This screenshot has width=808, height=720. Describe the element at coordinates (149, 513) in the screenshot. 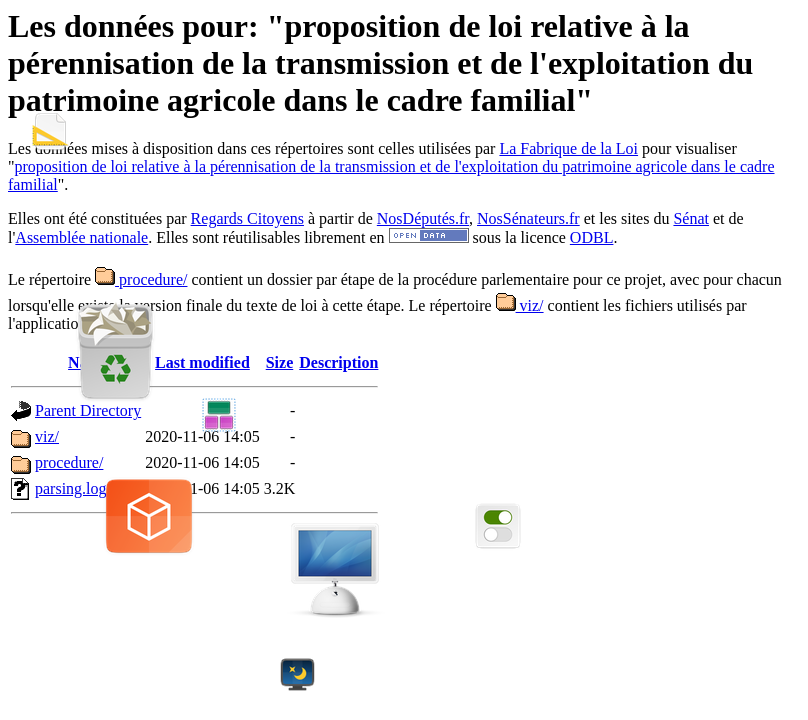

I see `open a 3D model file in STL format` at that location.